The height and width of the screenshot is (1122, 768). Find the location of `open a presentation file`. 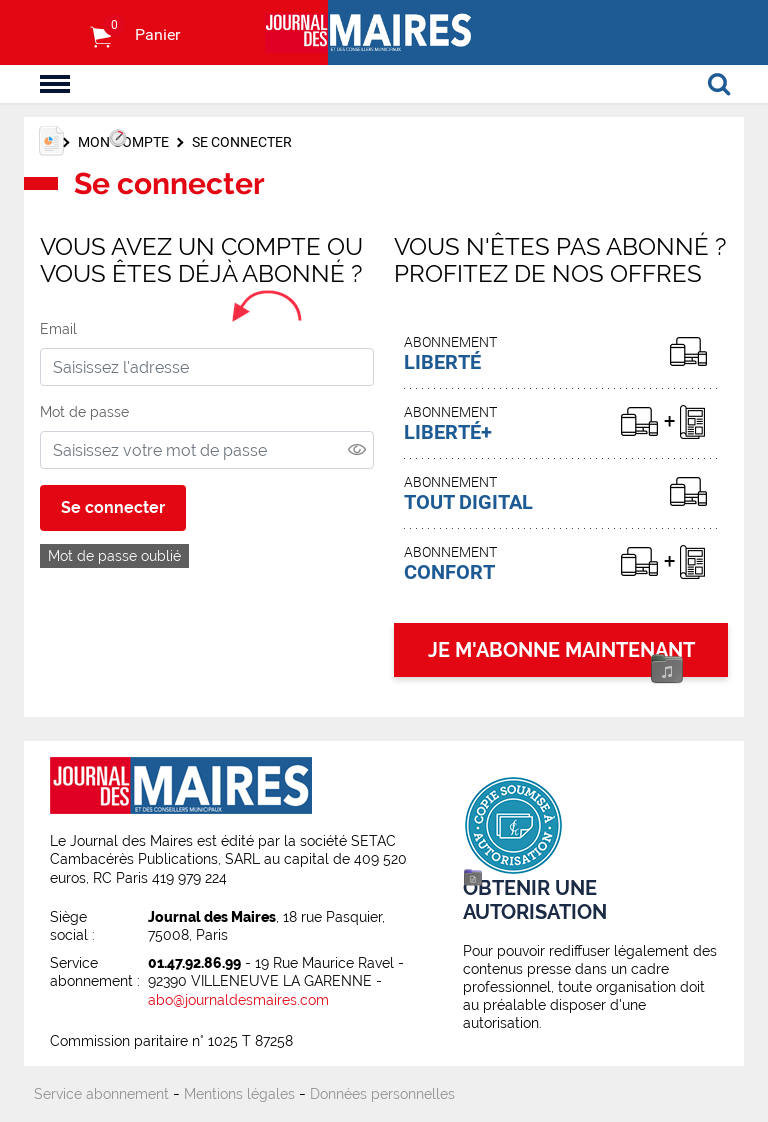

open a presentation file is located at coordinates (51, 140).